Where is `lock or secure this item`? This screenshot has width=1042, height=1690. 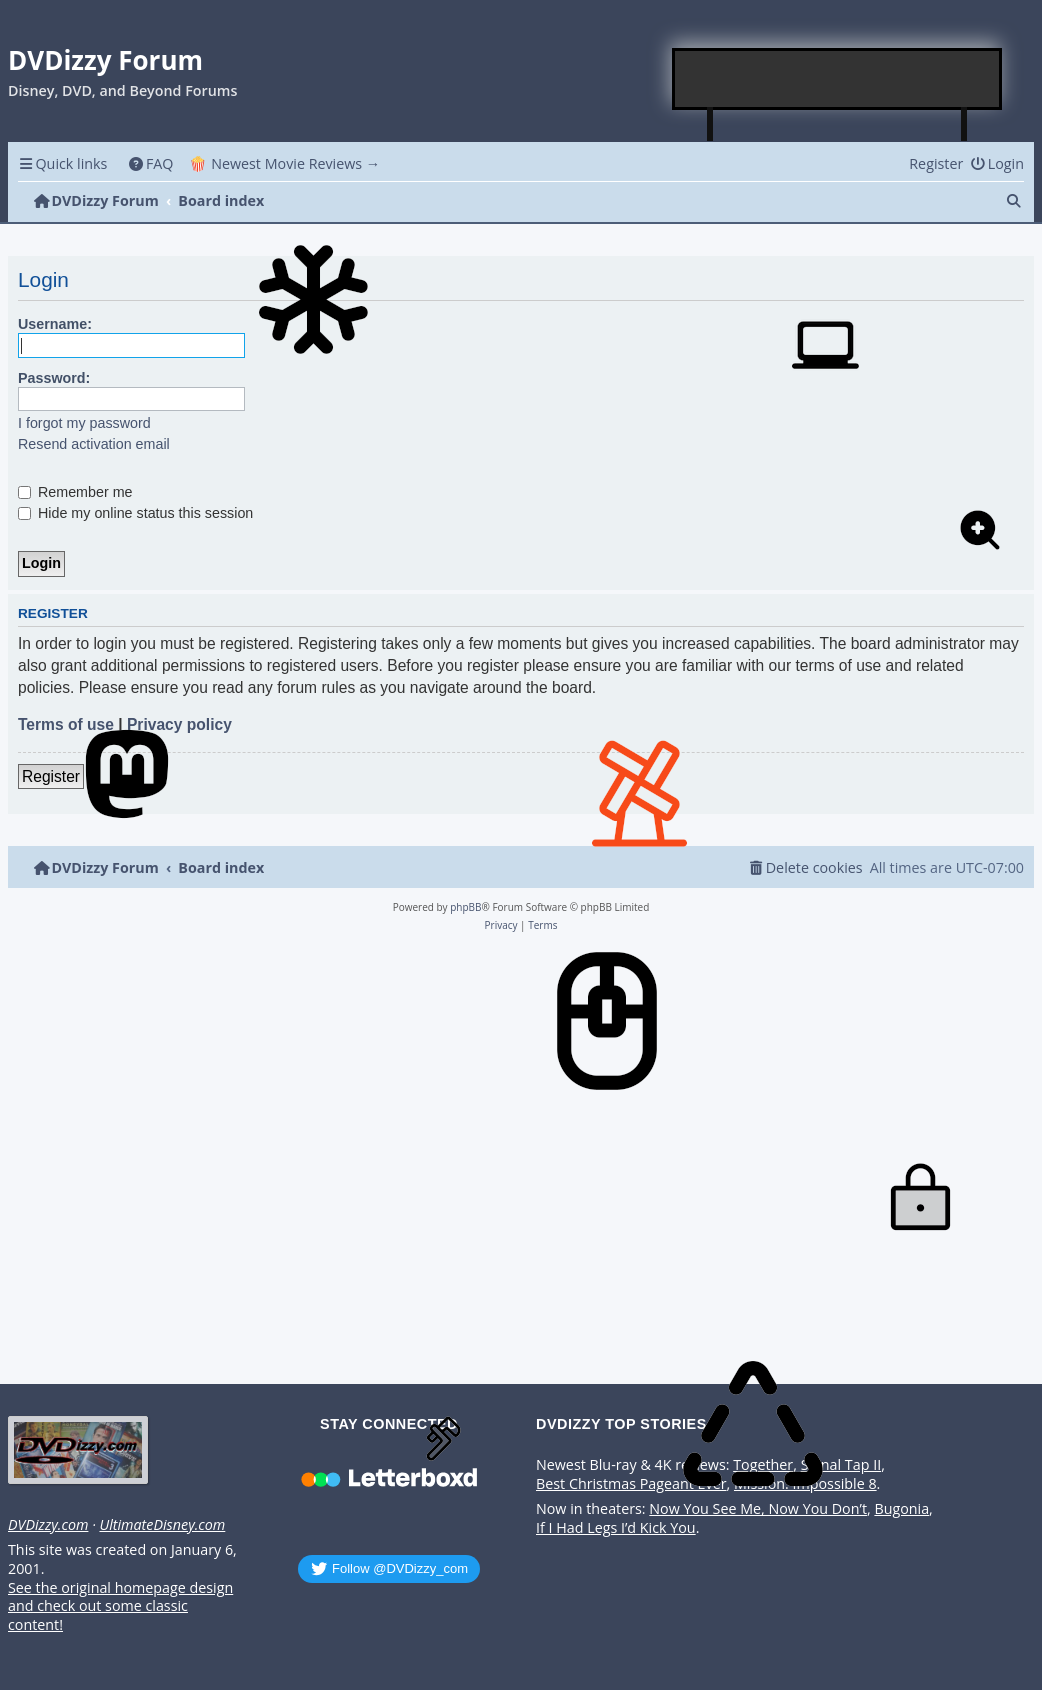
lock or secure this item is located at coordinates (920, 1200).